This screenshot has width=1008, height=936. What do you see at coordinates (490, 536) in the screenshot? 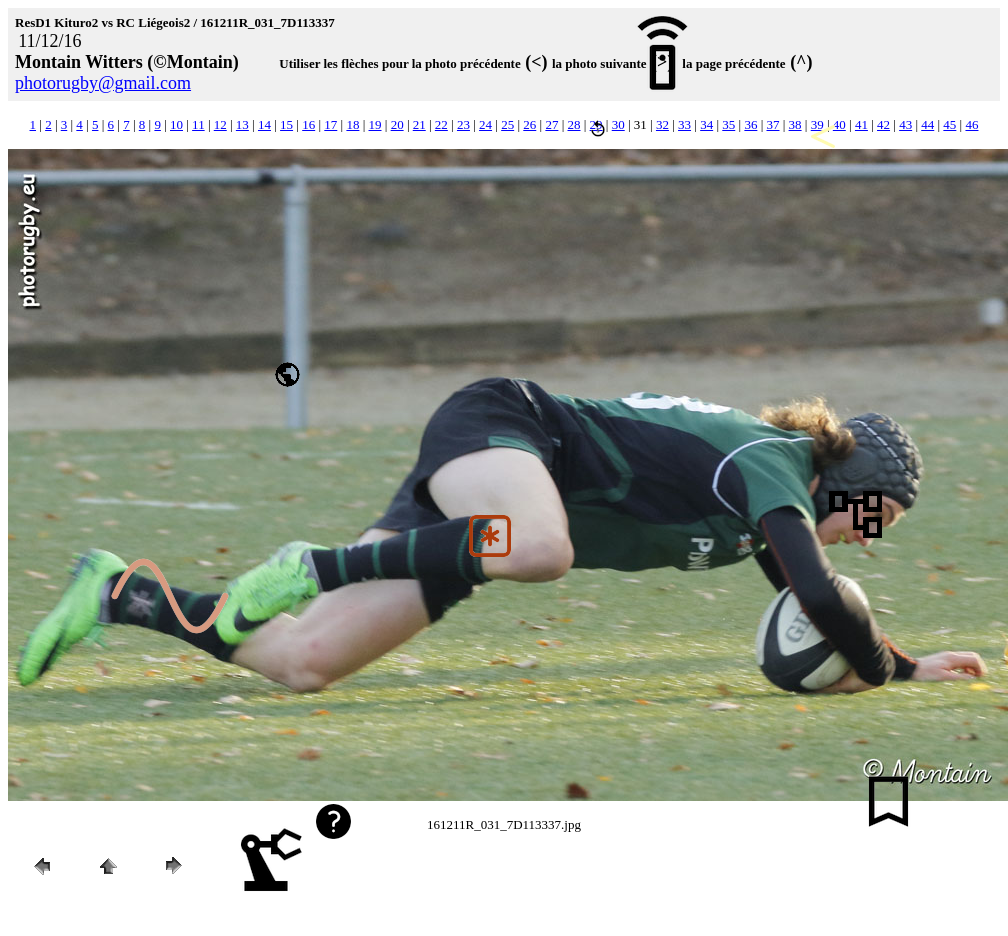
I see `access API keys or secrets` at bounding box center [490, 536].